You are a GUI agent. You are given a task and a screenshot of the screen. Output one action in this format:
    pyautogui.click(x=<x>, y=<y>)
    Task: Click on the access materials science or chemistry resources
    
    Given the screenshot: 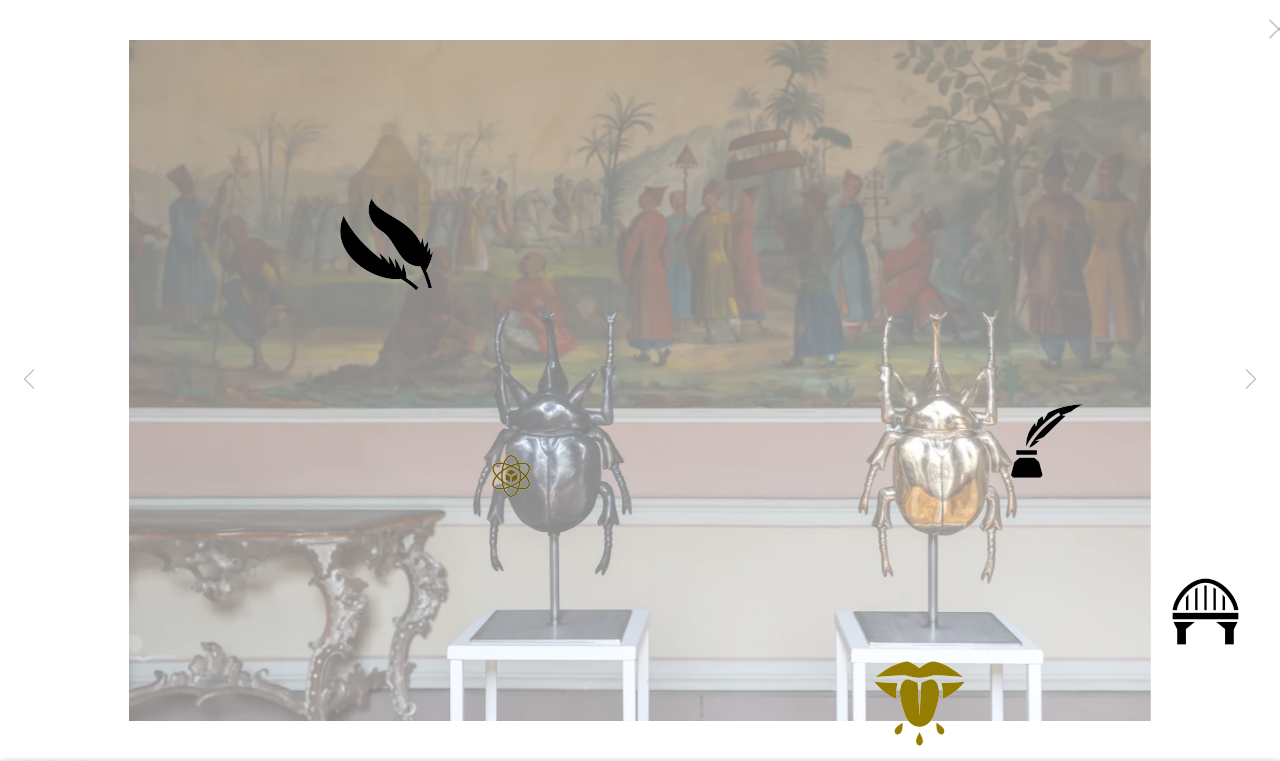 What is the action you would take?
    pyautogui.click(x=511, y=476)
    